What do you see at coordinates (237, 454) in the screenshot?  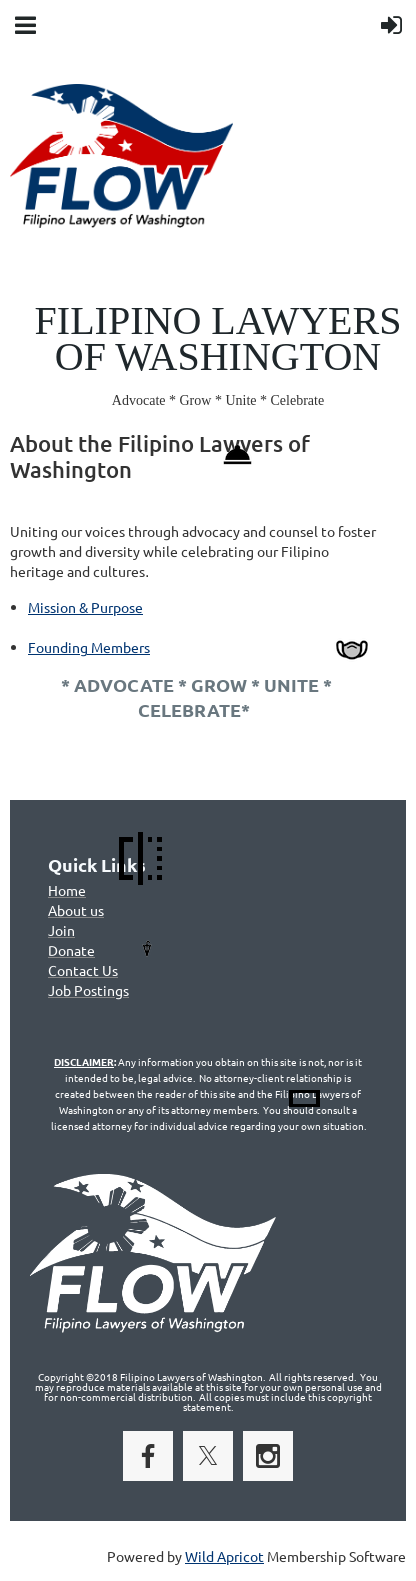 I see `request room service` at bounding box center [237, 454].